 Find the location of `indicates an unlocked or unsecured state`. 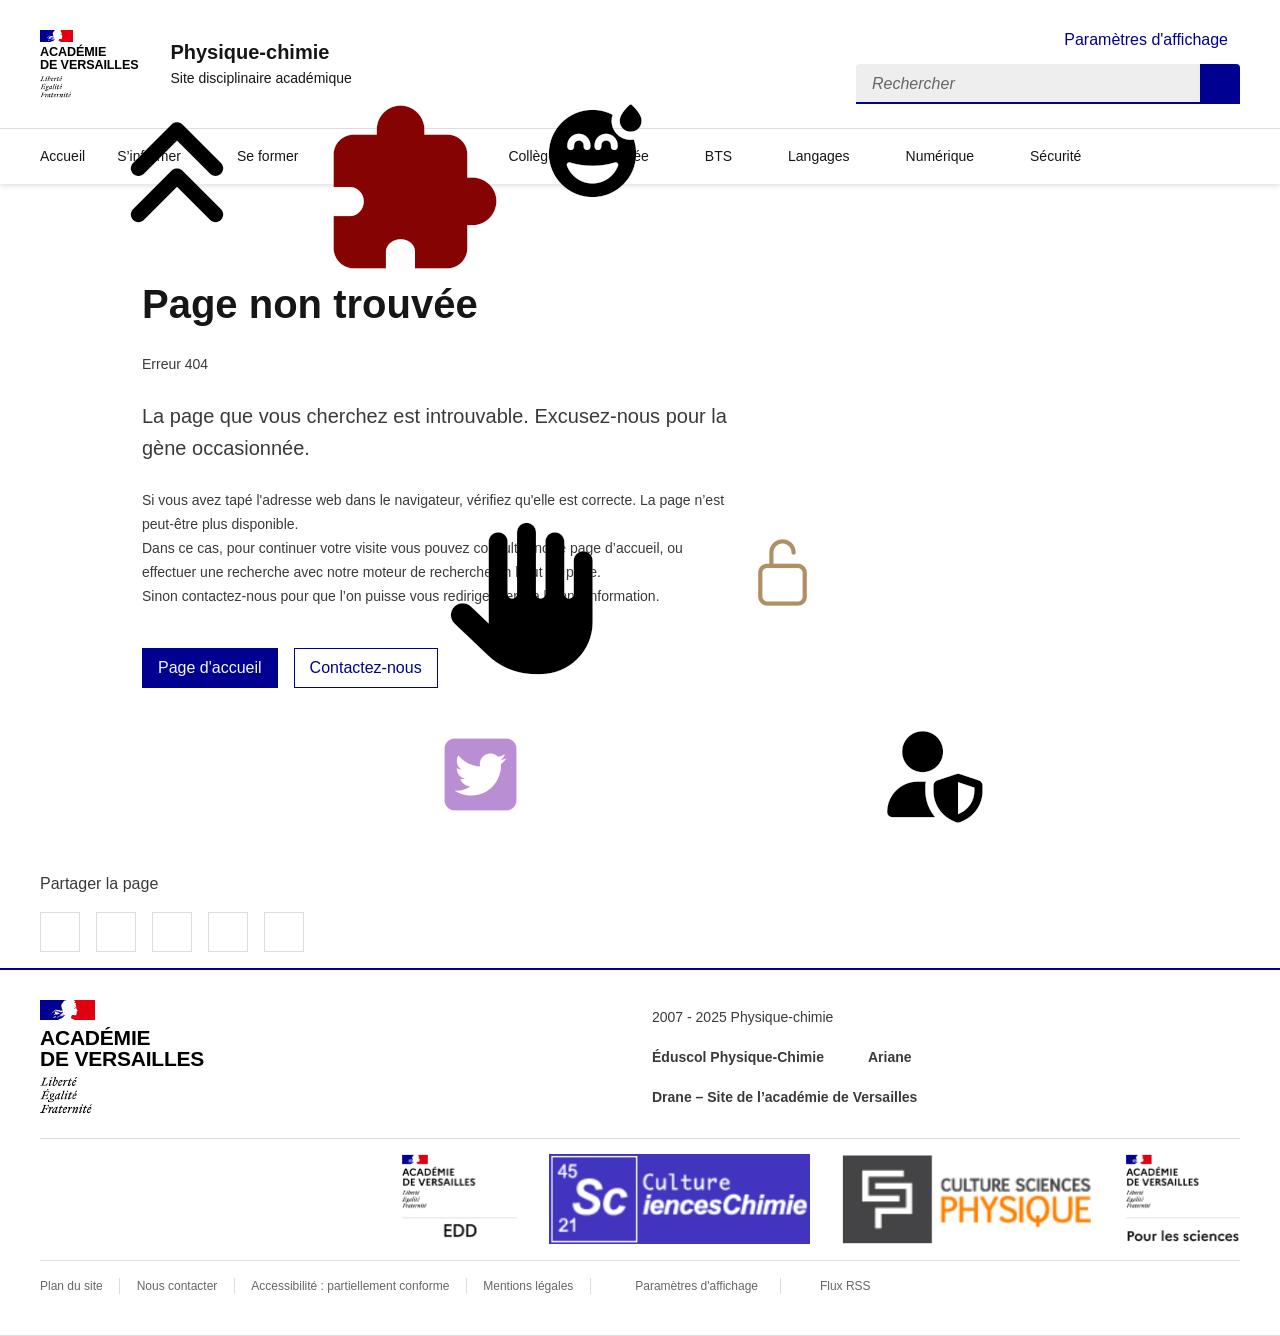

indicates an unlocked or unsecured state is located at coordinates (782, 572).